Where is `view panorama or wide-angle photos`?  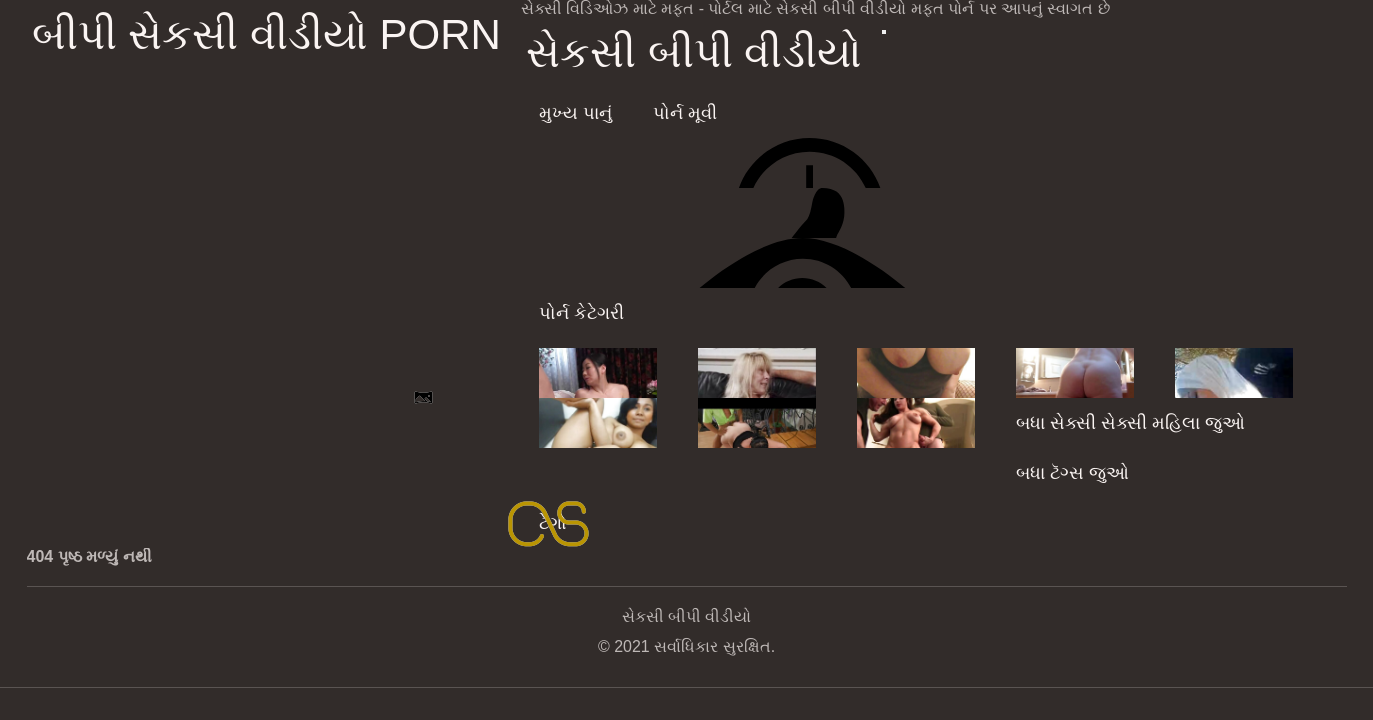
view panorama or wide-angle photos is located at coordinates (423, 397).